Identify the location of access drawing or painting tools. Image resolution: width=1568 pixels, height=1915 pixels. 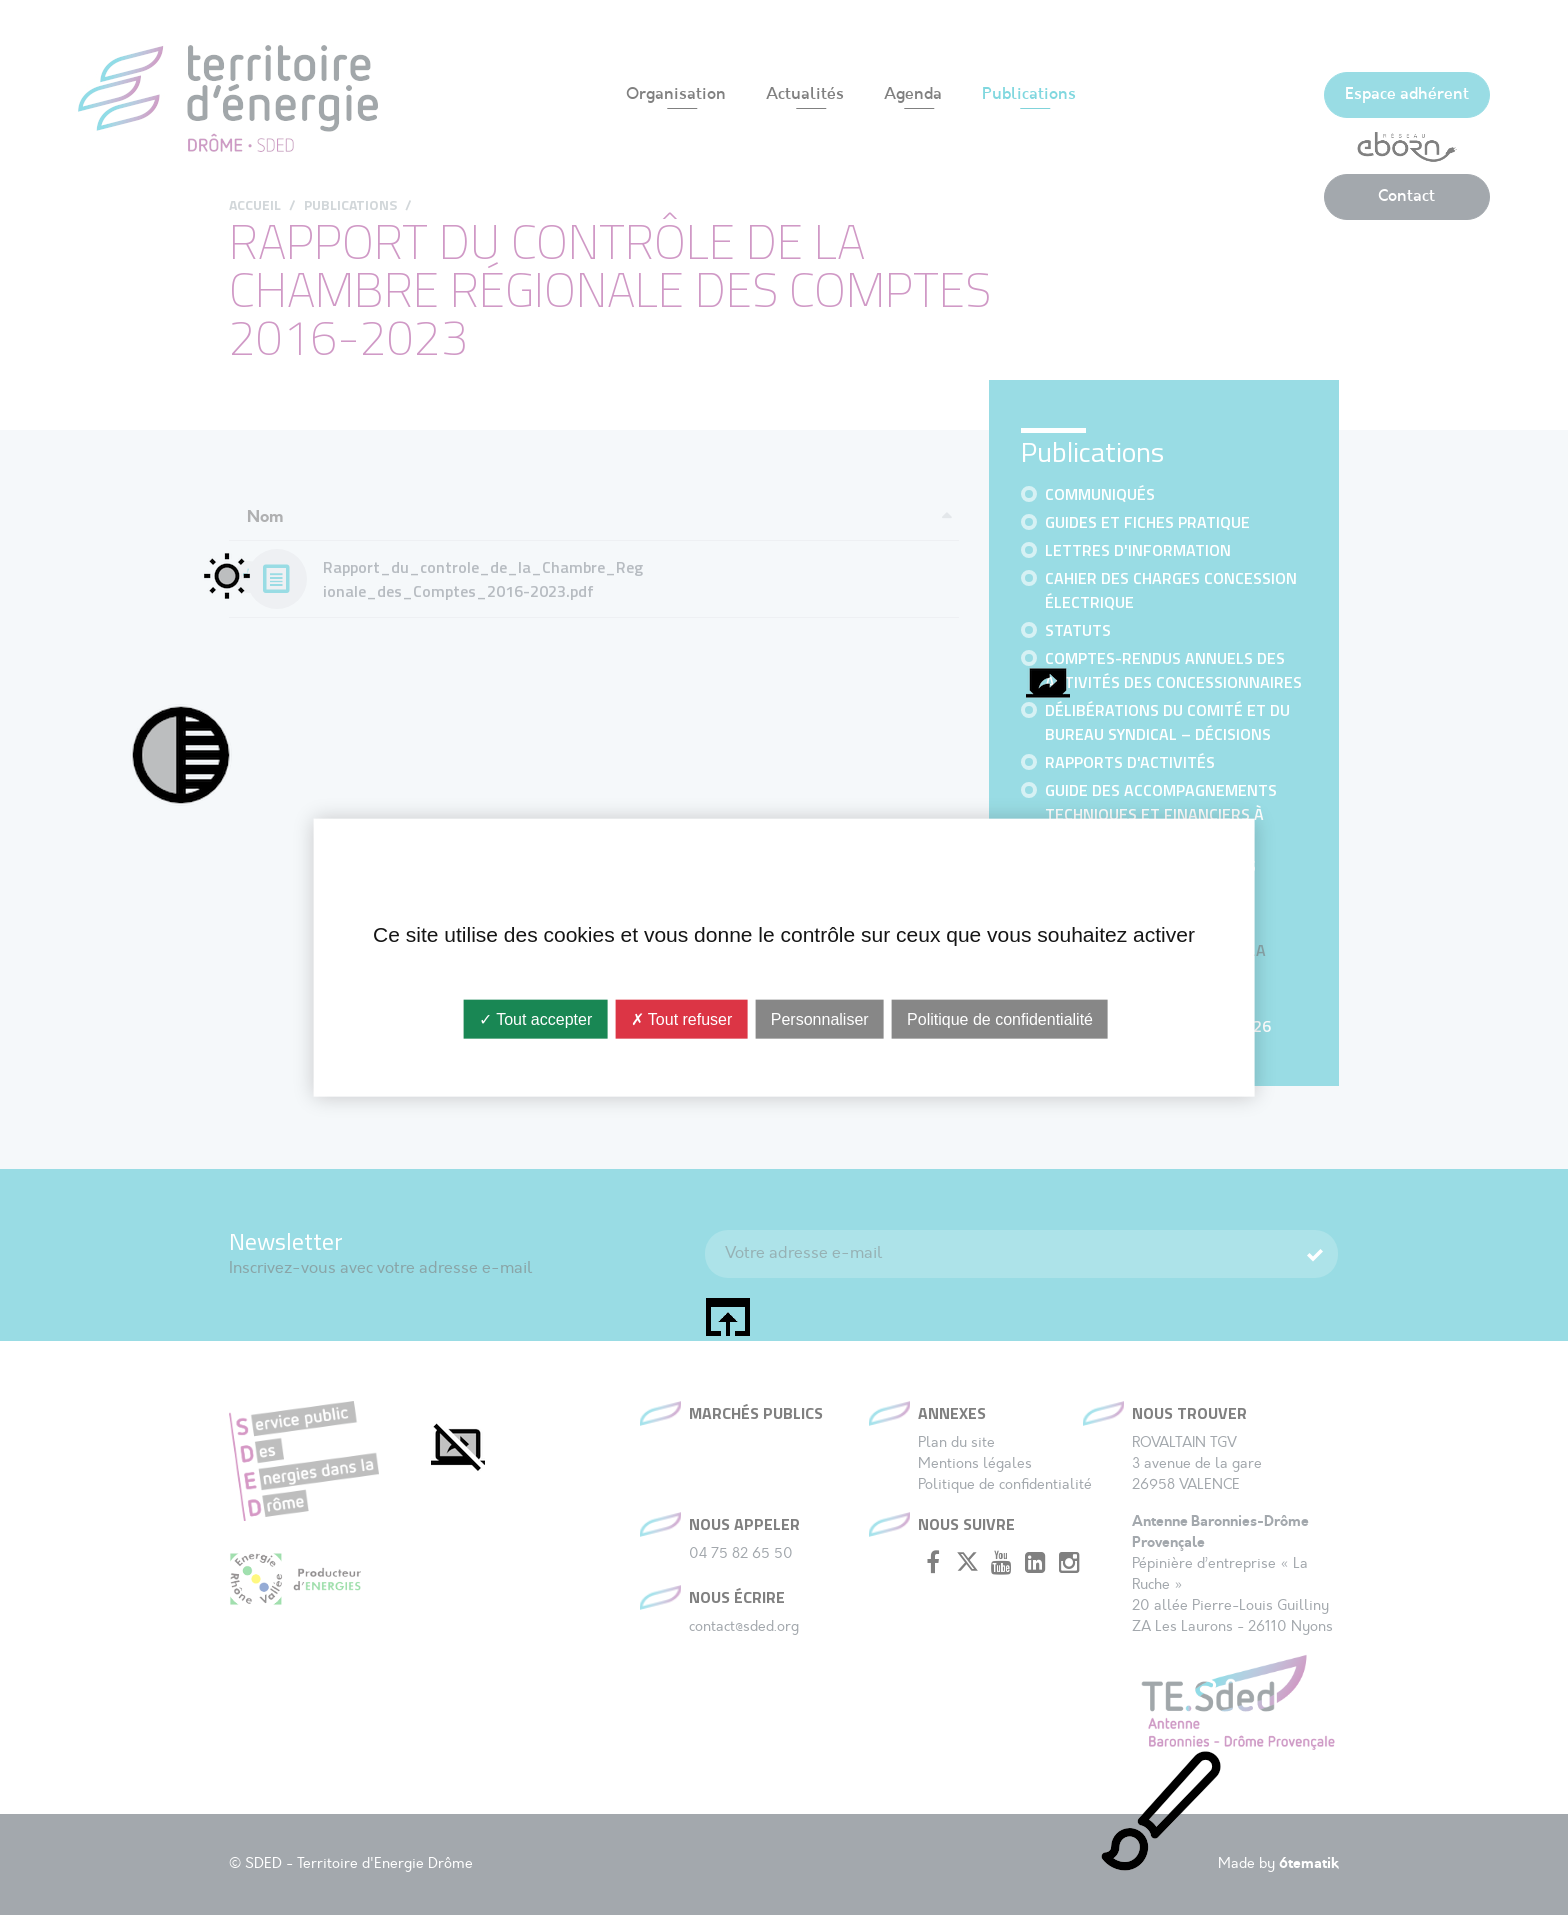
(1161, 1811).